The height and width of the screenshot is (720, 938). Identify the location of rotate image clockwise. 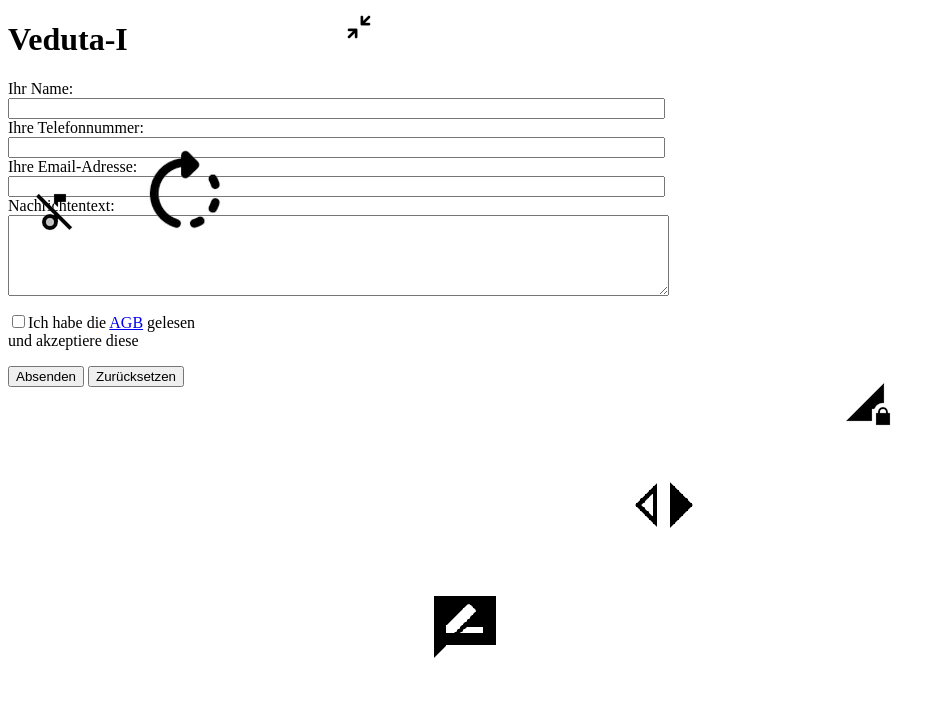
(185, 193).